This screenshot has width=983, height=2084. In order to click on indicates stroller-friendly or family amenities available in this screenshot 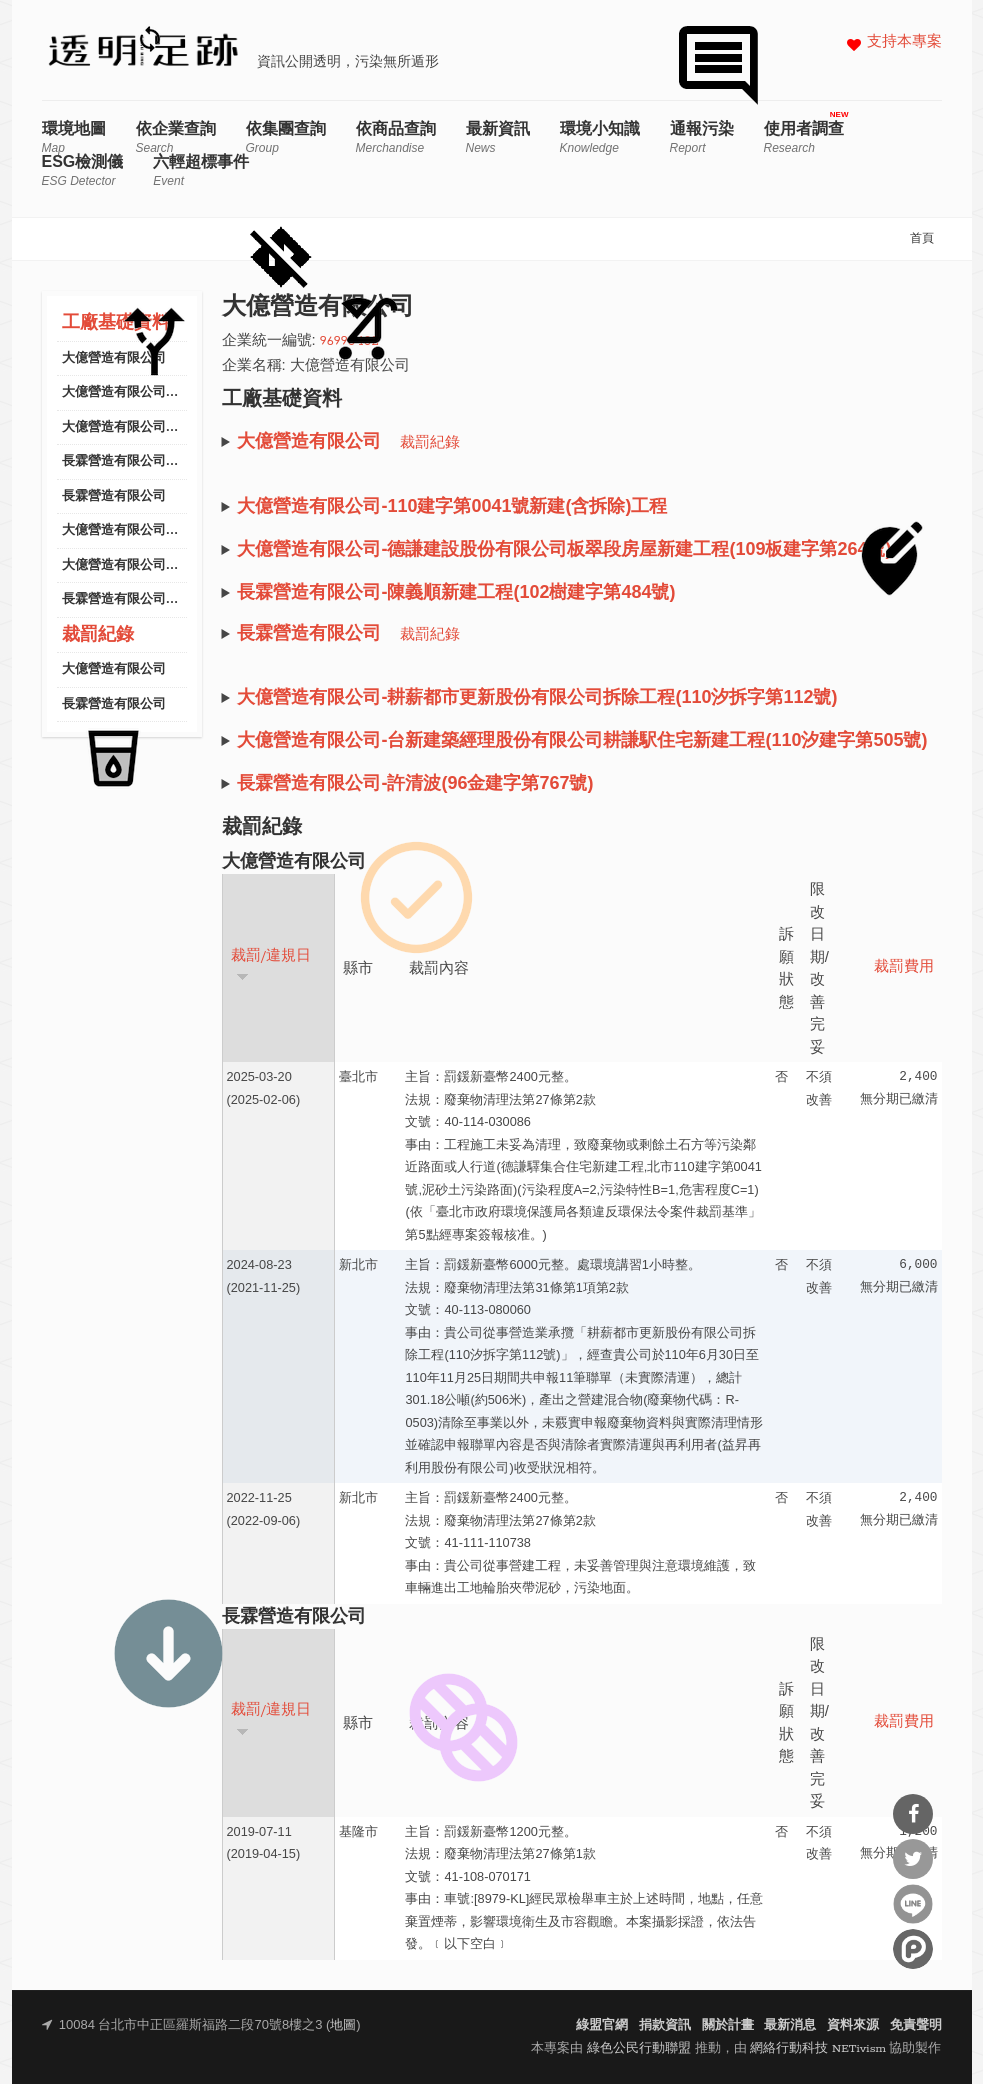, I will do `click(365, 327)`.